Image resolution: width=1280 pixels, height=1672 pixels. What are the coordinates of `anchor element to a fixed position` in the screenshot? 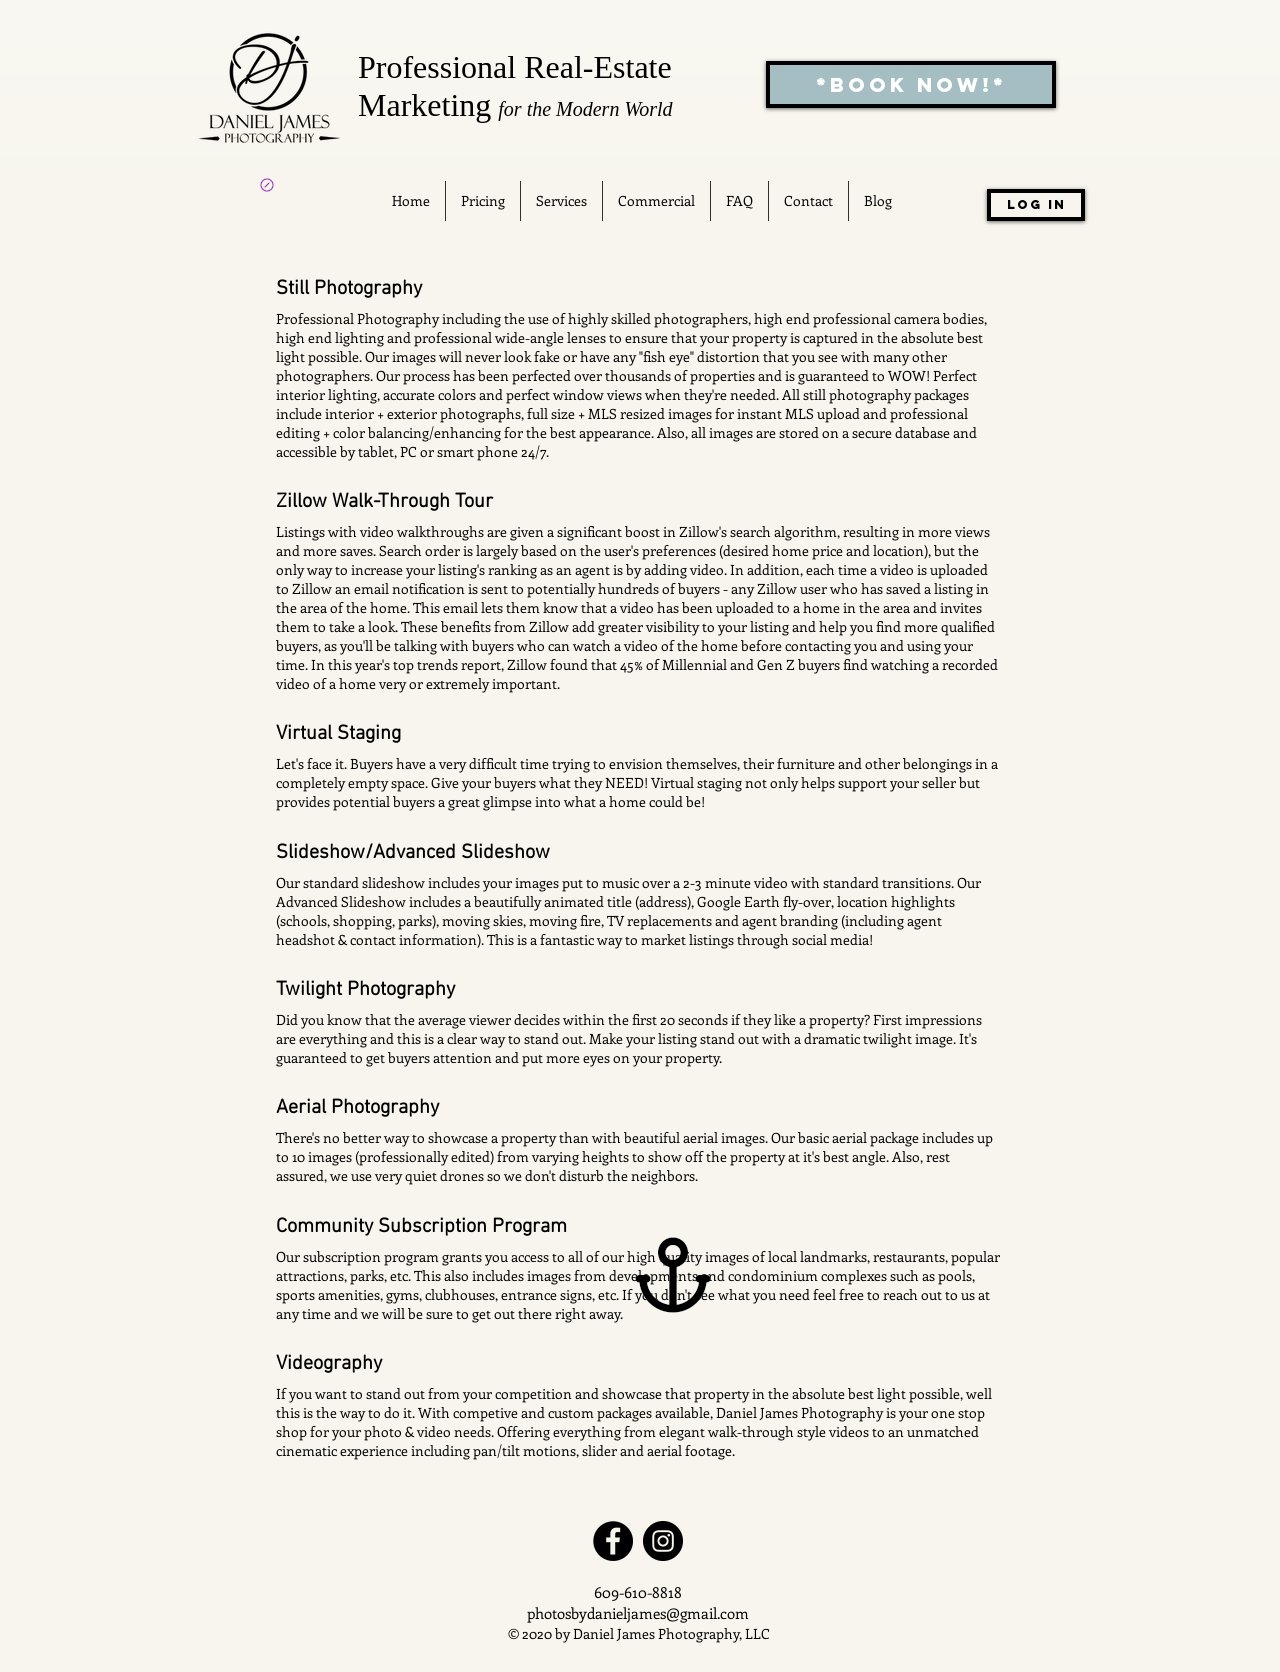 It's located at (673, 1275).